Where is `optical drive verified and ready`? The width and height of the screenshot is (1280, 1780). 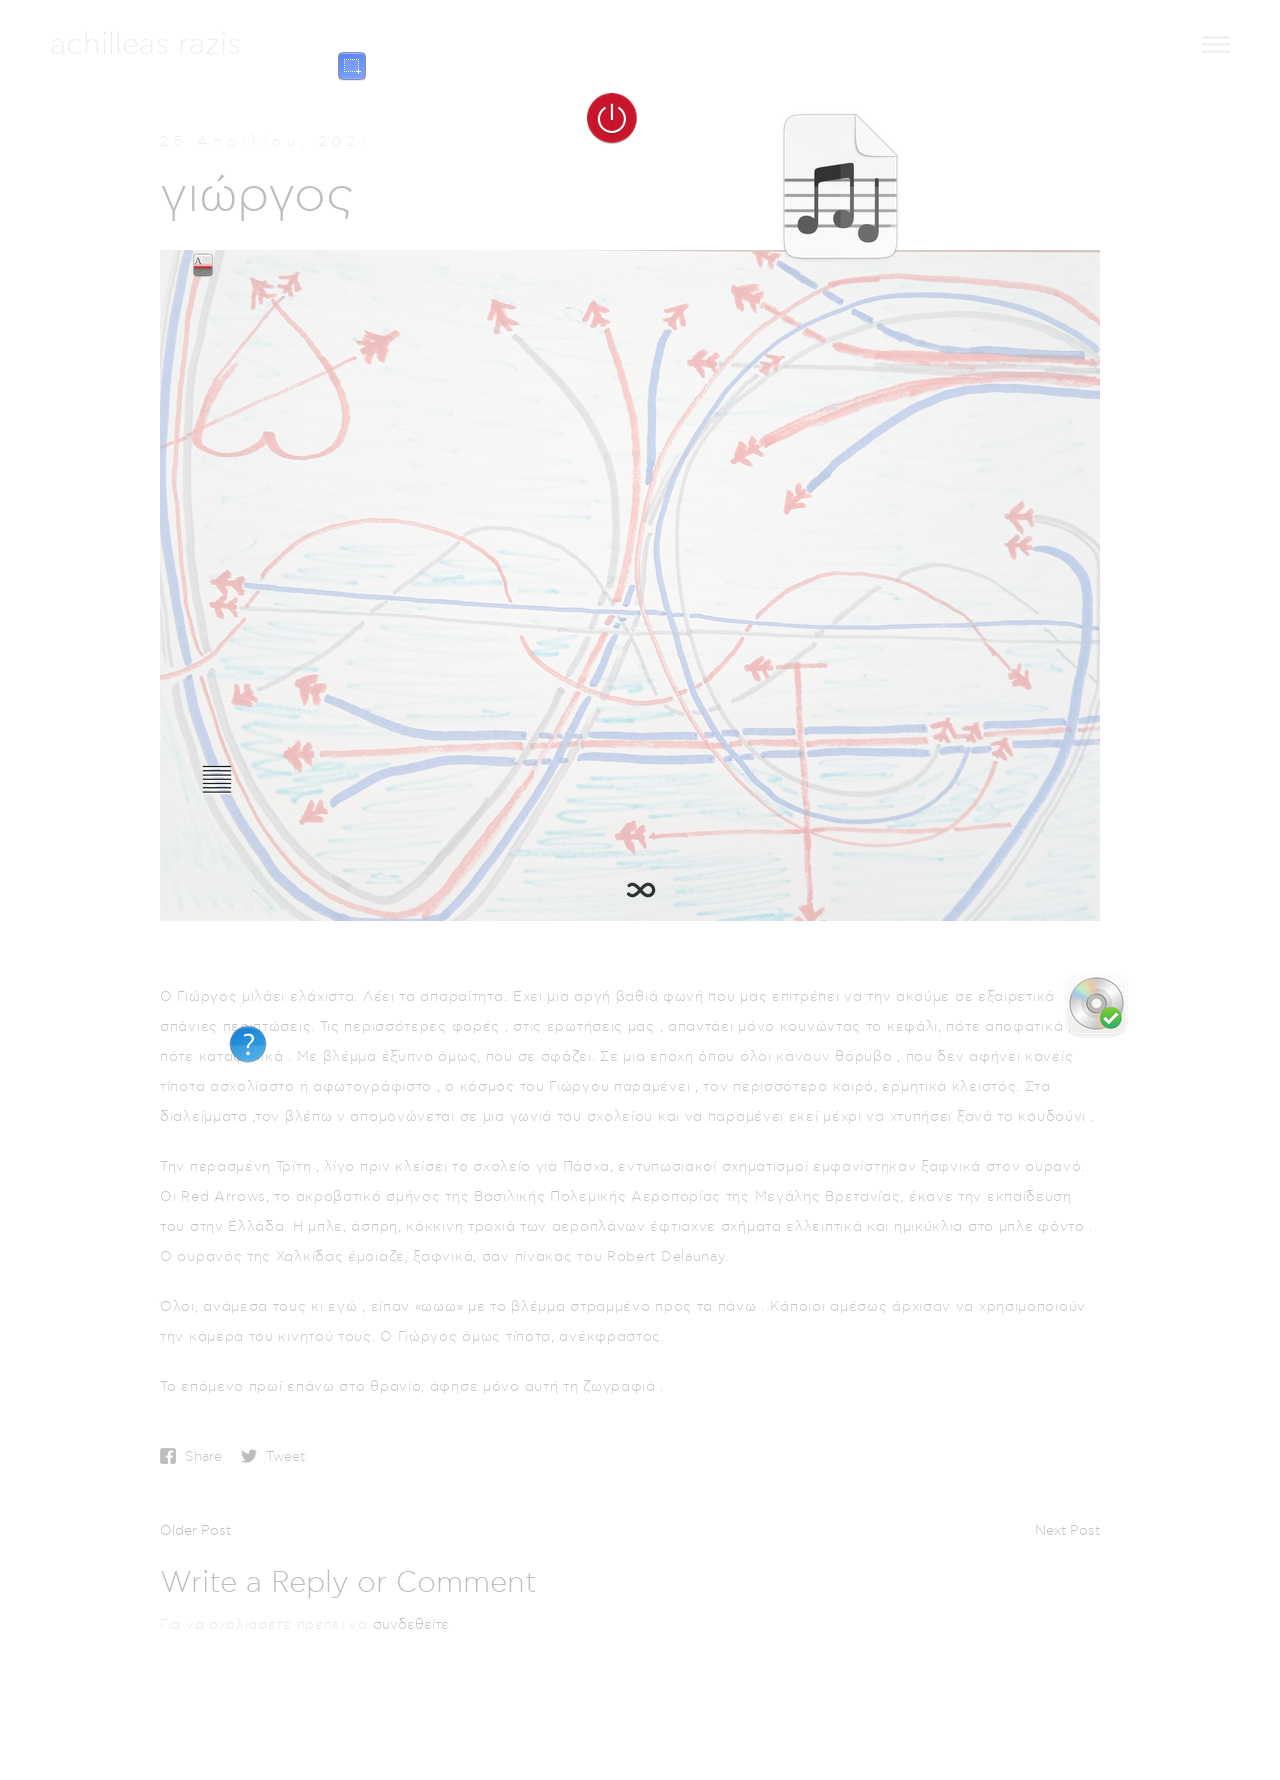
optical drive verified and ready is located at coordinates (1096, 1003).